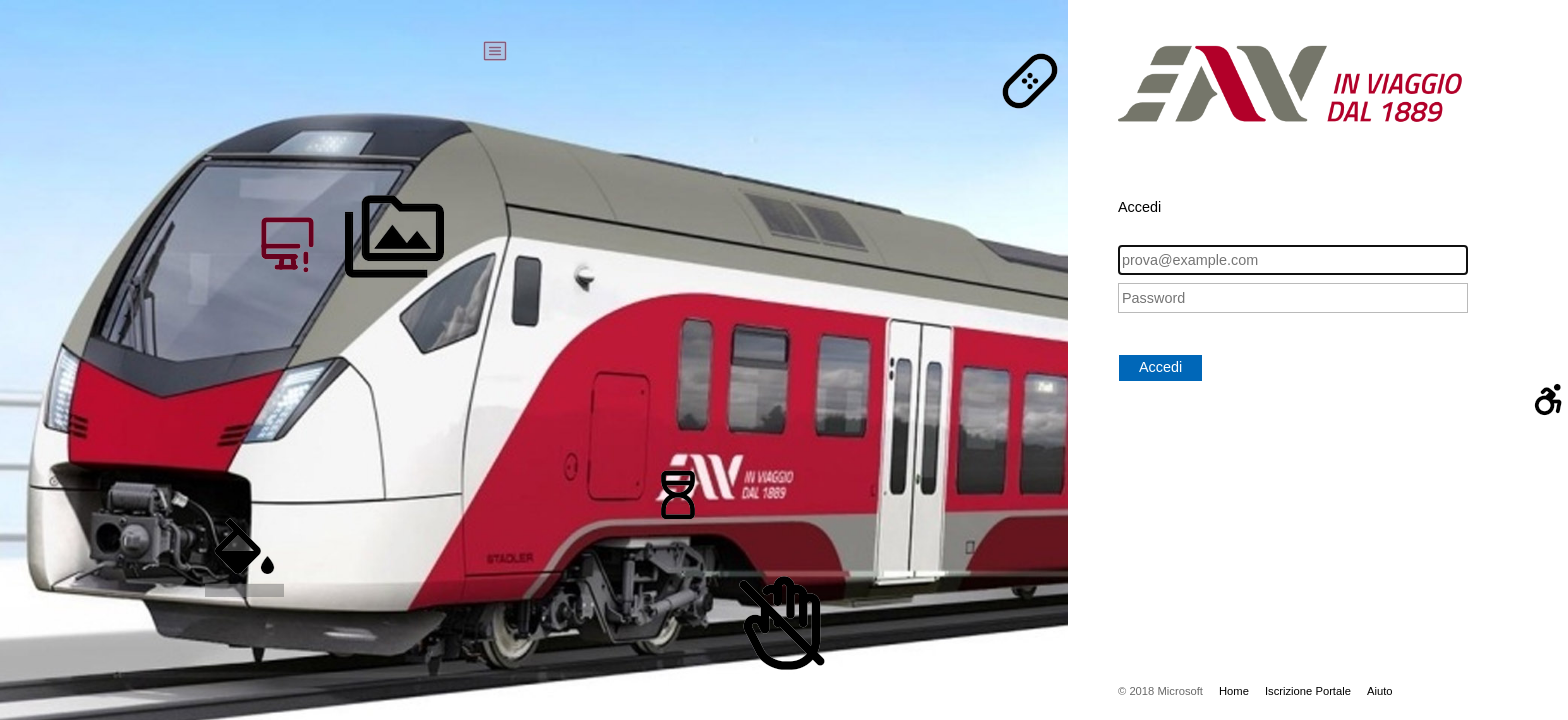 This screenshot has width=1568, height=720. I want to click on access health or medical settings, so click(1030, 81).